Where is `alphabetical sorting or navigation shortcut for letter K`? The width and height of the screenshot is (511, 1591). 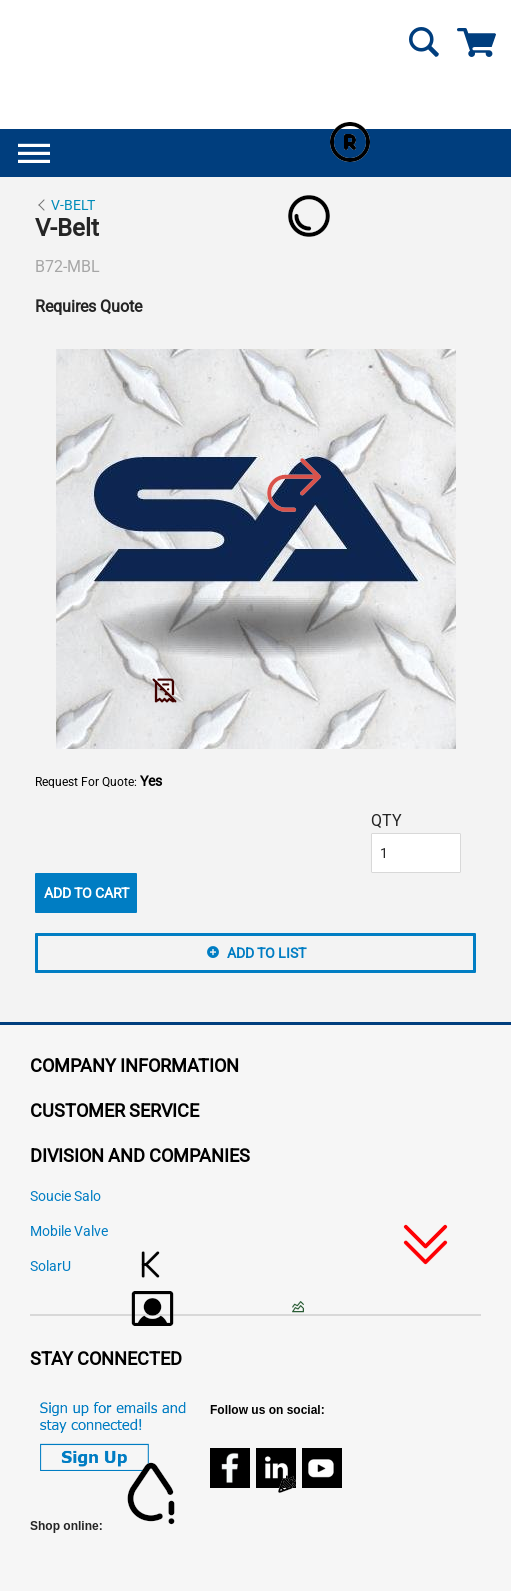 alphabetical sorting or navigation shortcut for letter K is located at coordinates (150, 1264).